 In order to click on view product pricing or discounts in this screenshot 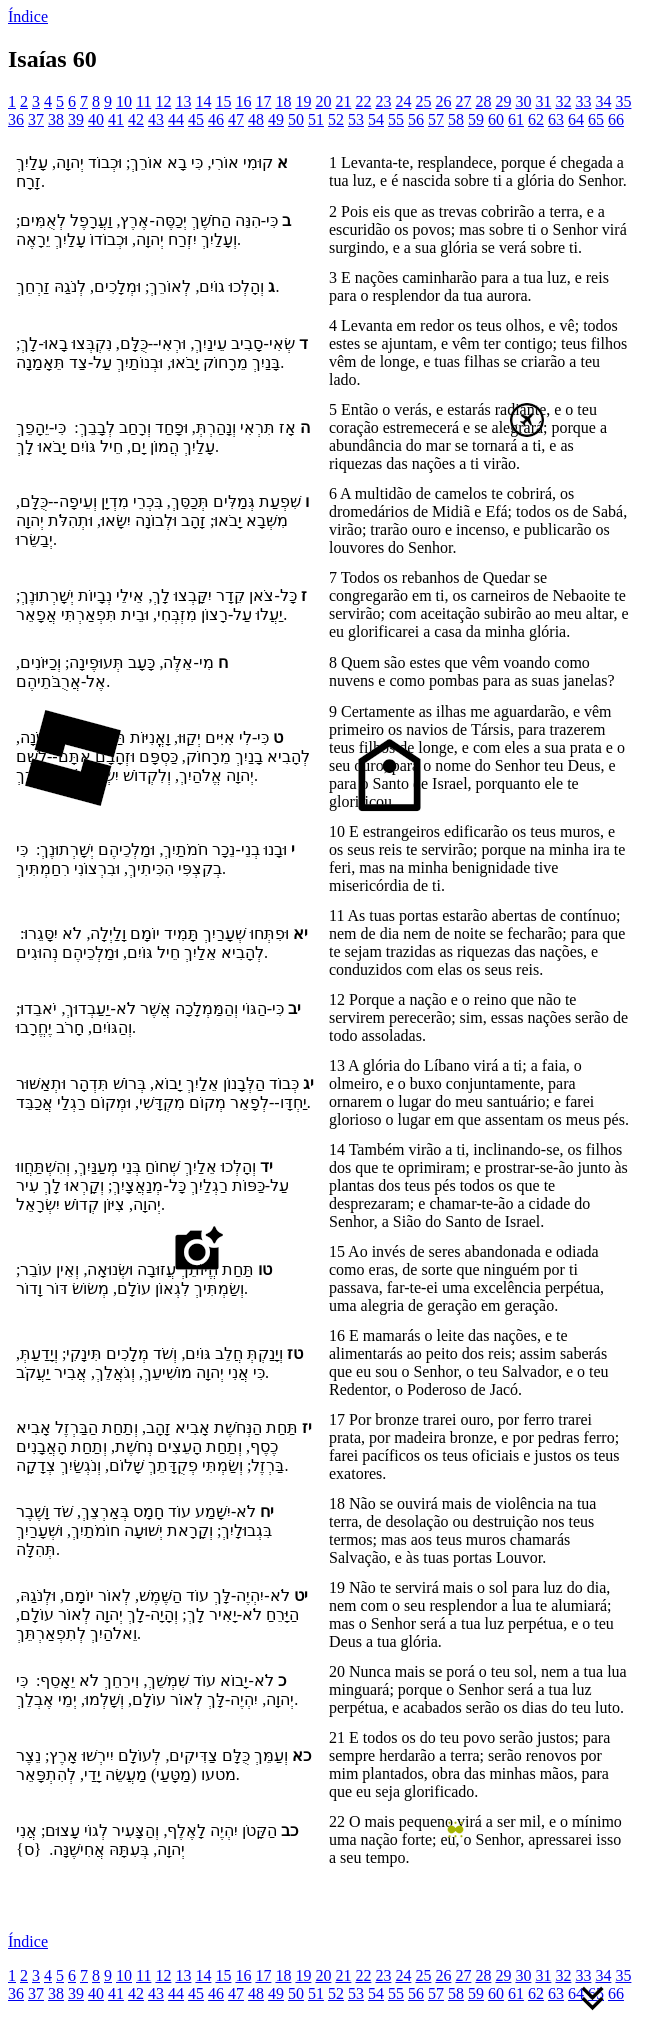, I will do `click(389, 776)`.